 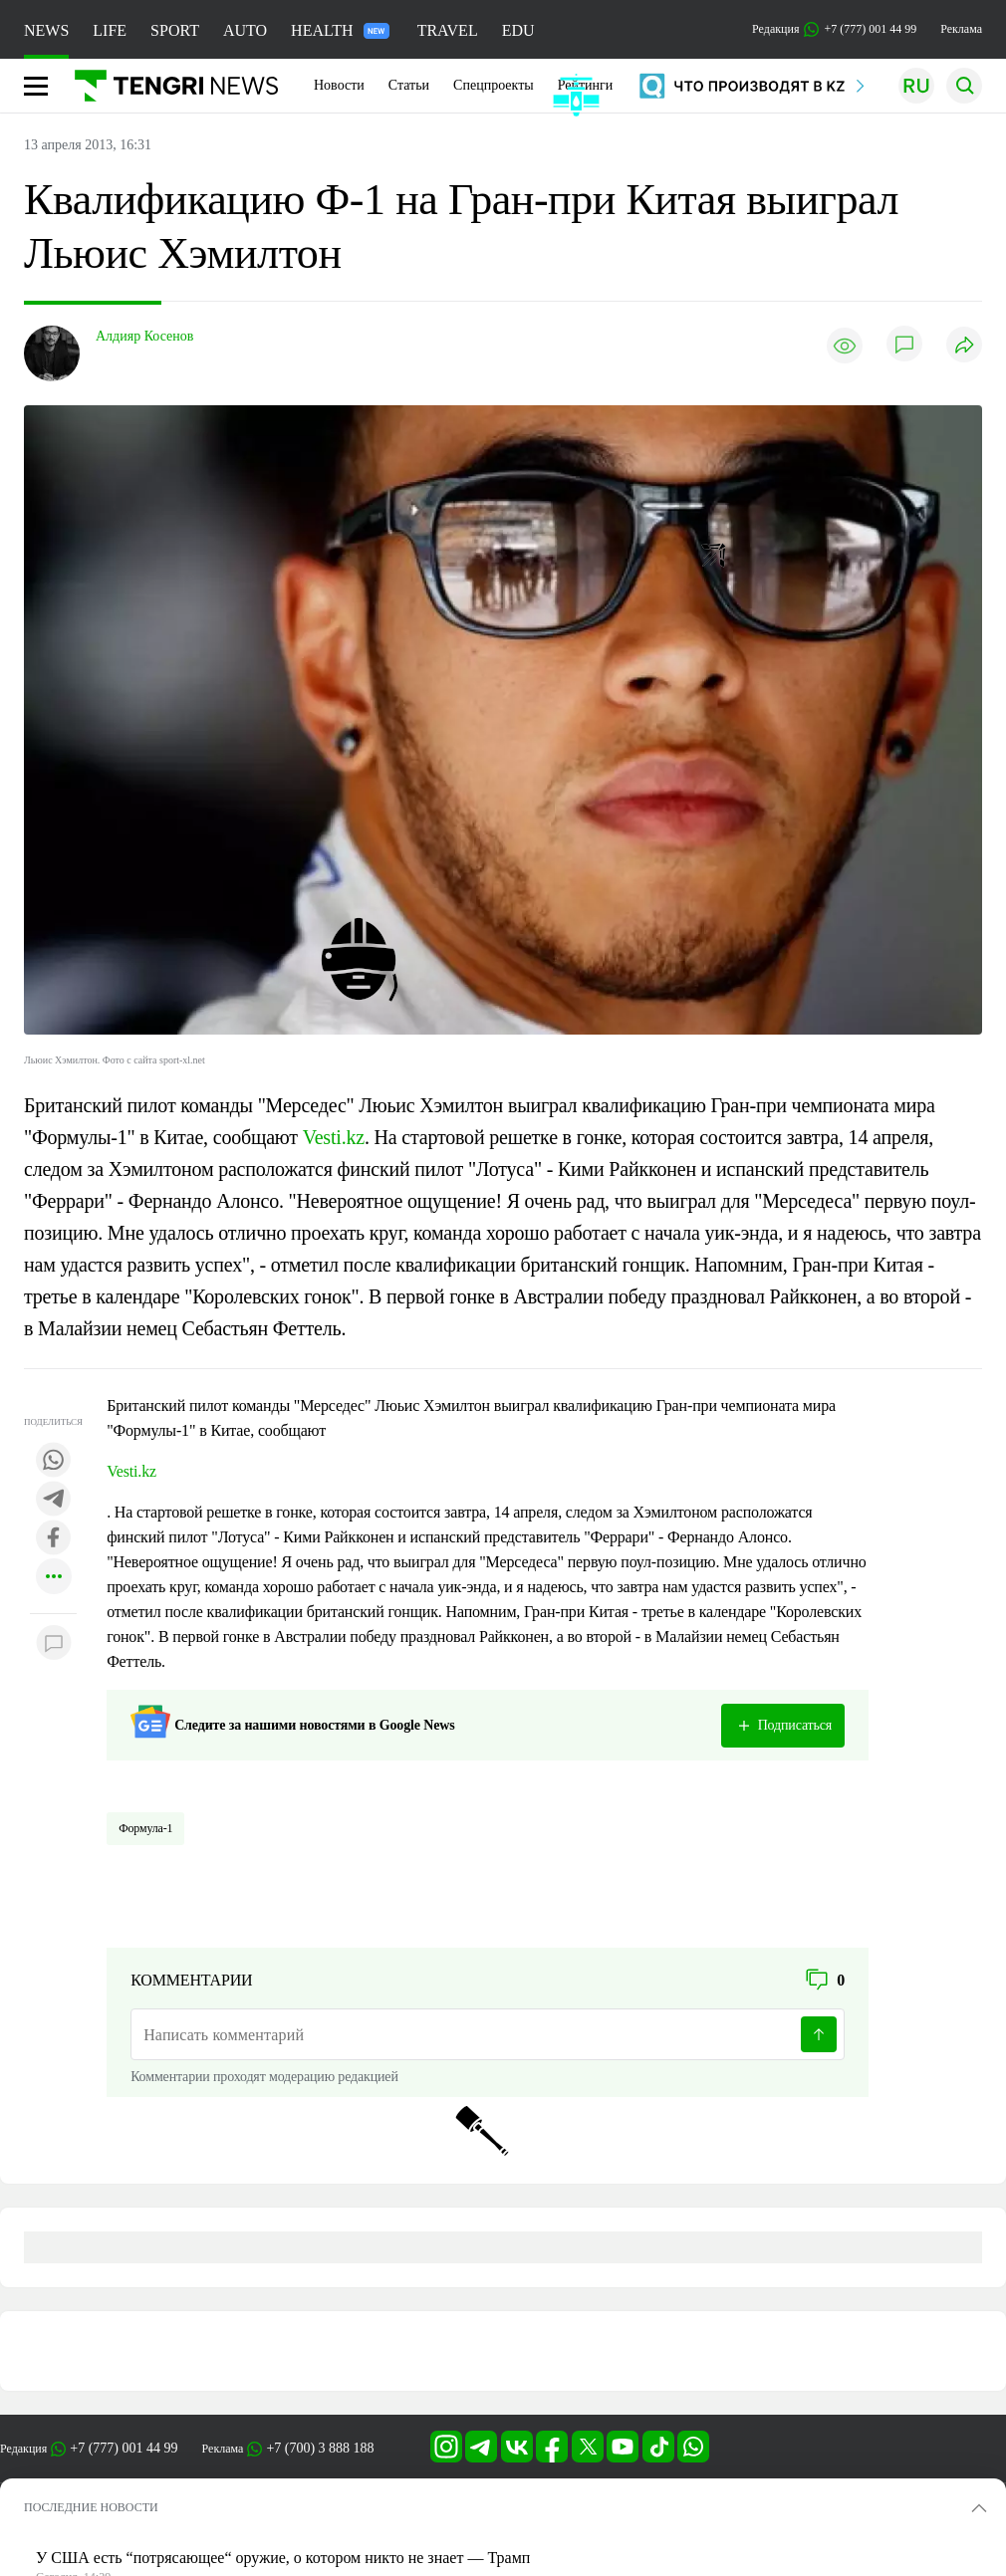 What do you see at coordinates (359, 959) in the screenshot?
I see `access virtual reality settings or mode` at bounding box center [359, 959].